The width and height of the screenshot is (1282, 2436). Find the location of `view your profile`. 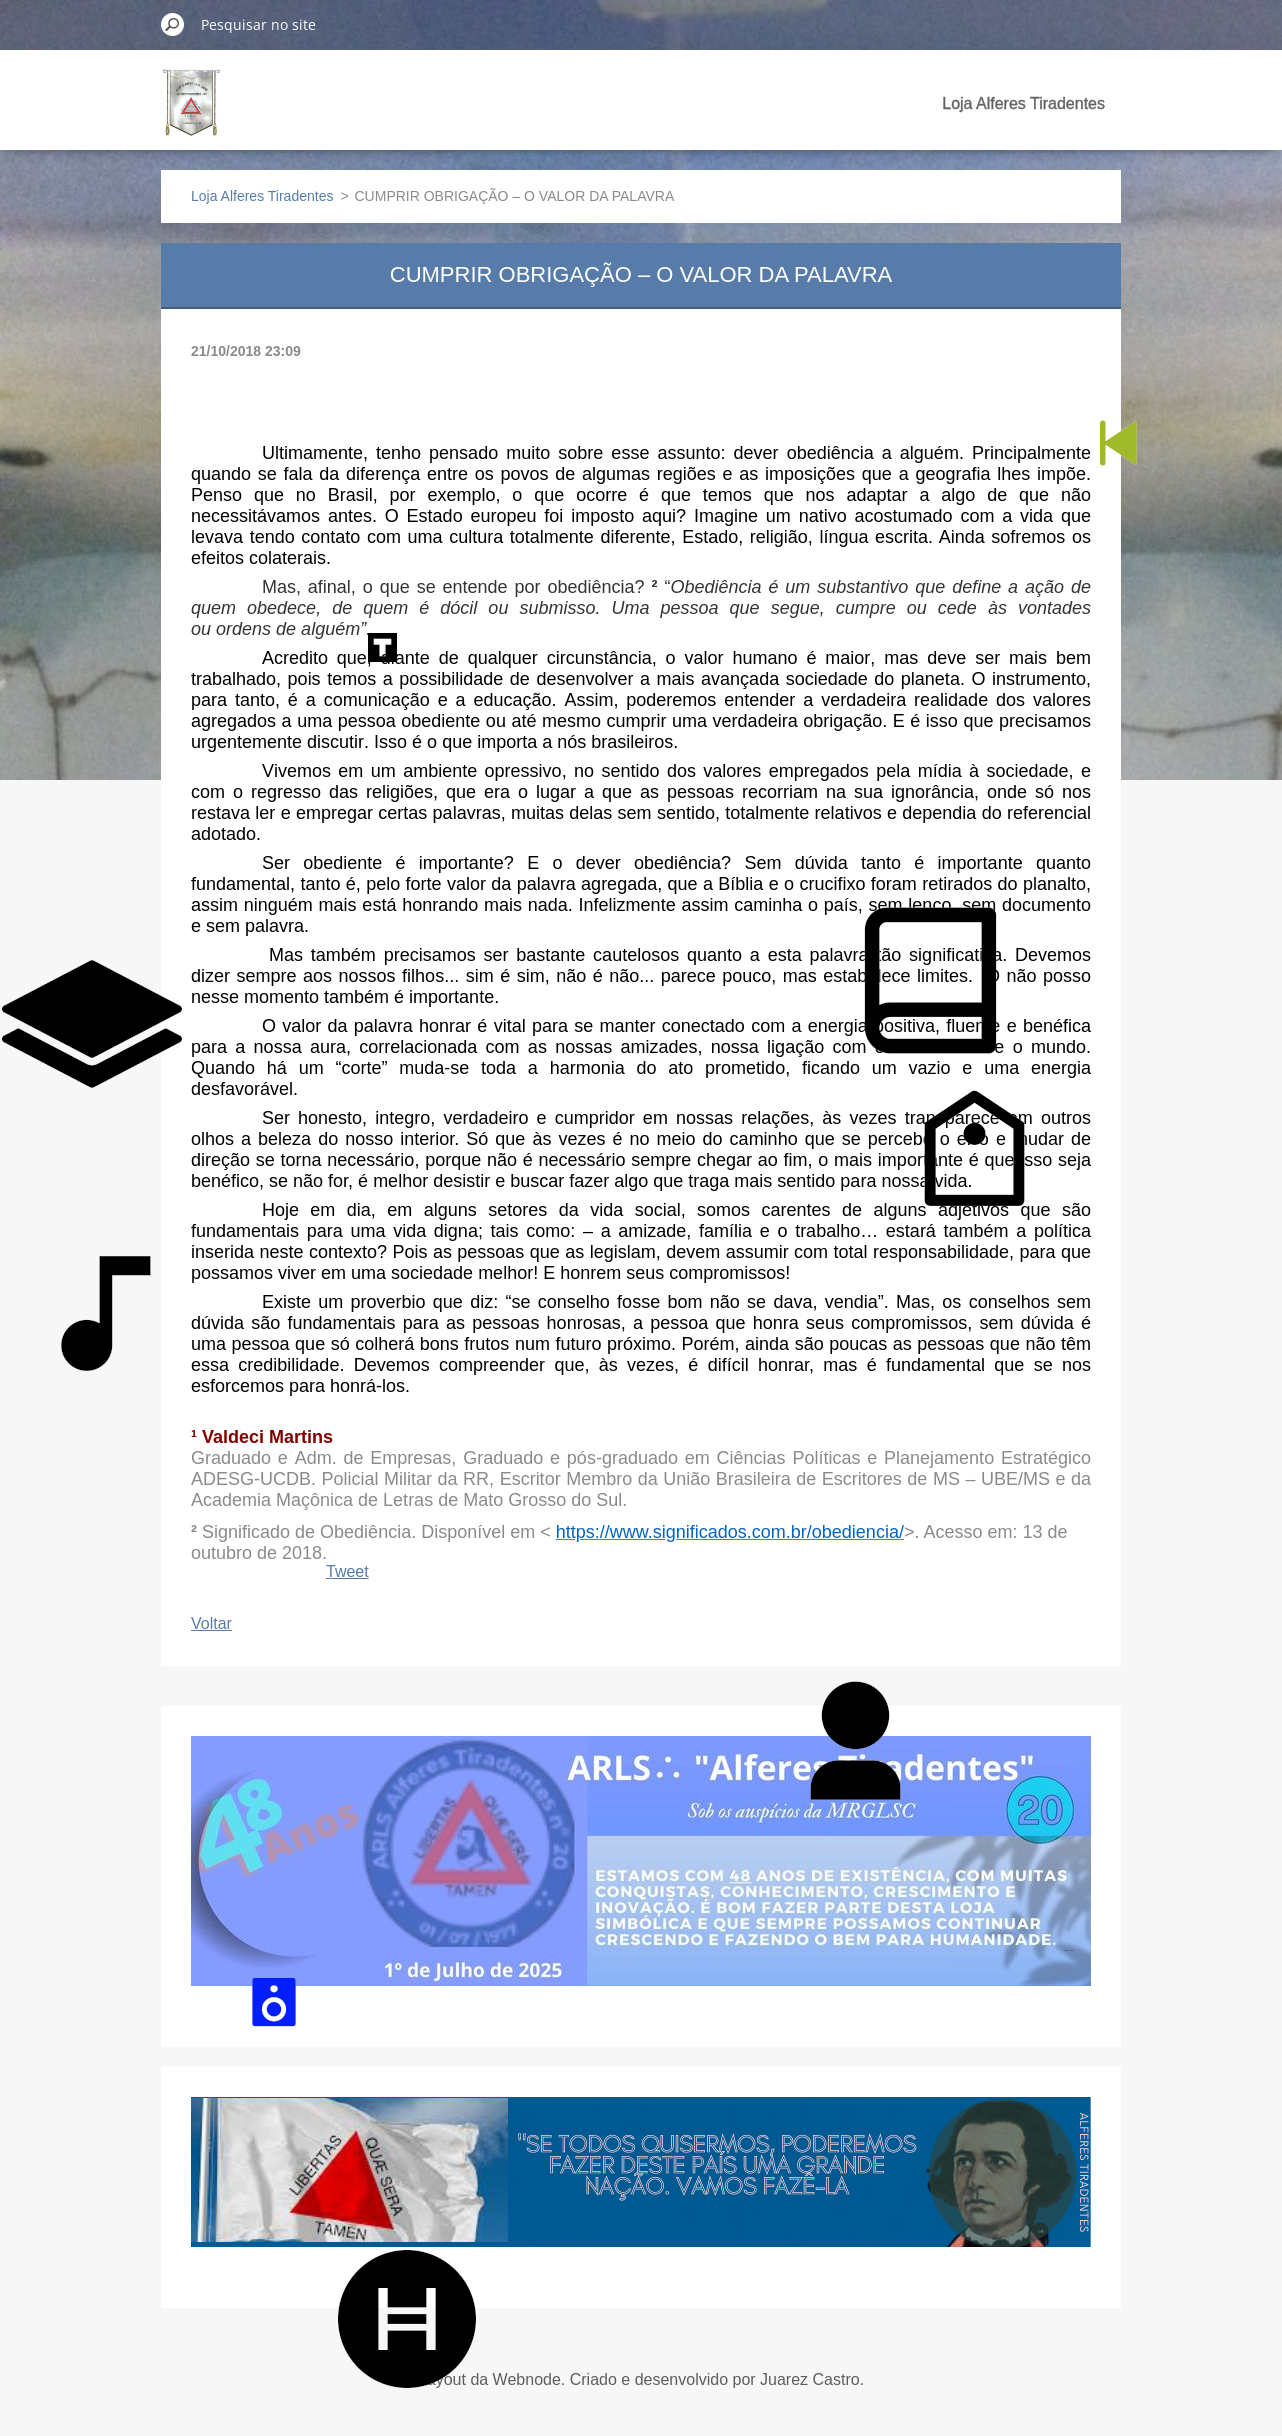

view your profile is located at coordinates (855, 1743).